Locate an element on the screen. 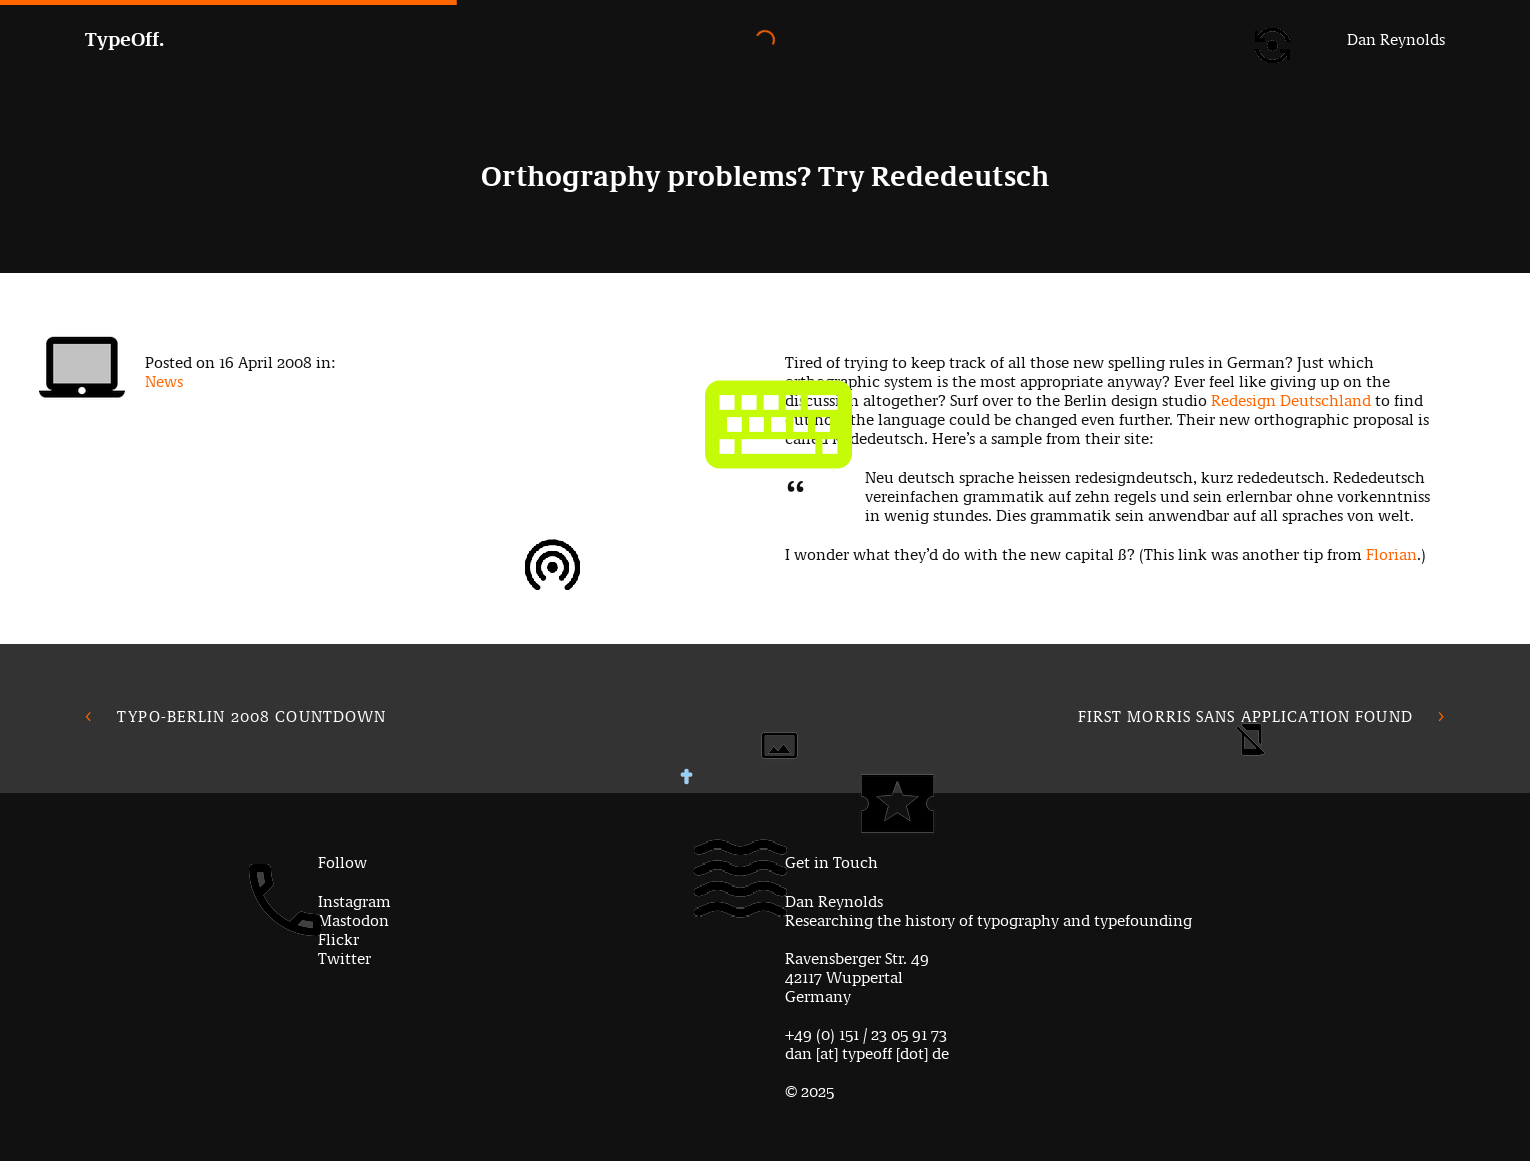 This screenshot has height=1161, width=1530. indicates water or aquatic features is located at coordinates (740, 878).